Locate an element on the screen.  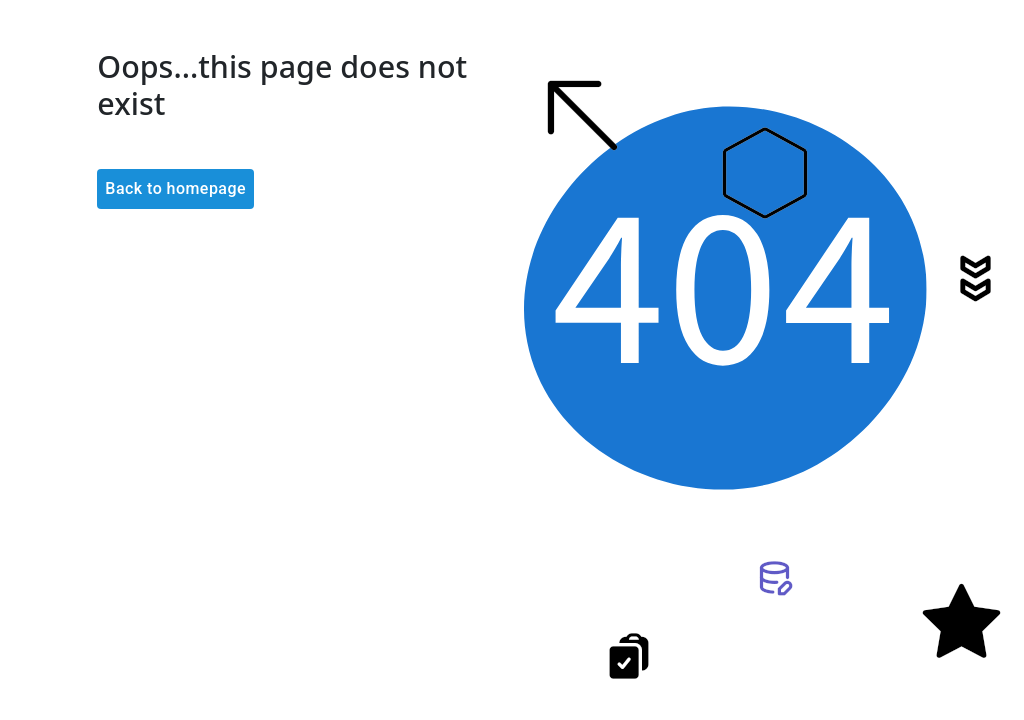
indicates a favorited or starred item is located at coordinates (961, 624).